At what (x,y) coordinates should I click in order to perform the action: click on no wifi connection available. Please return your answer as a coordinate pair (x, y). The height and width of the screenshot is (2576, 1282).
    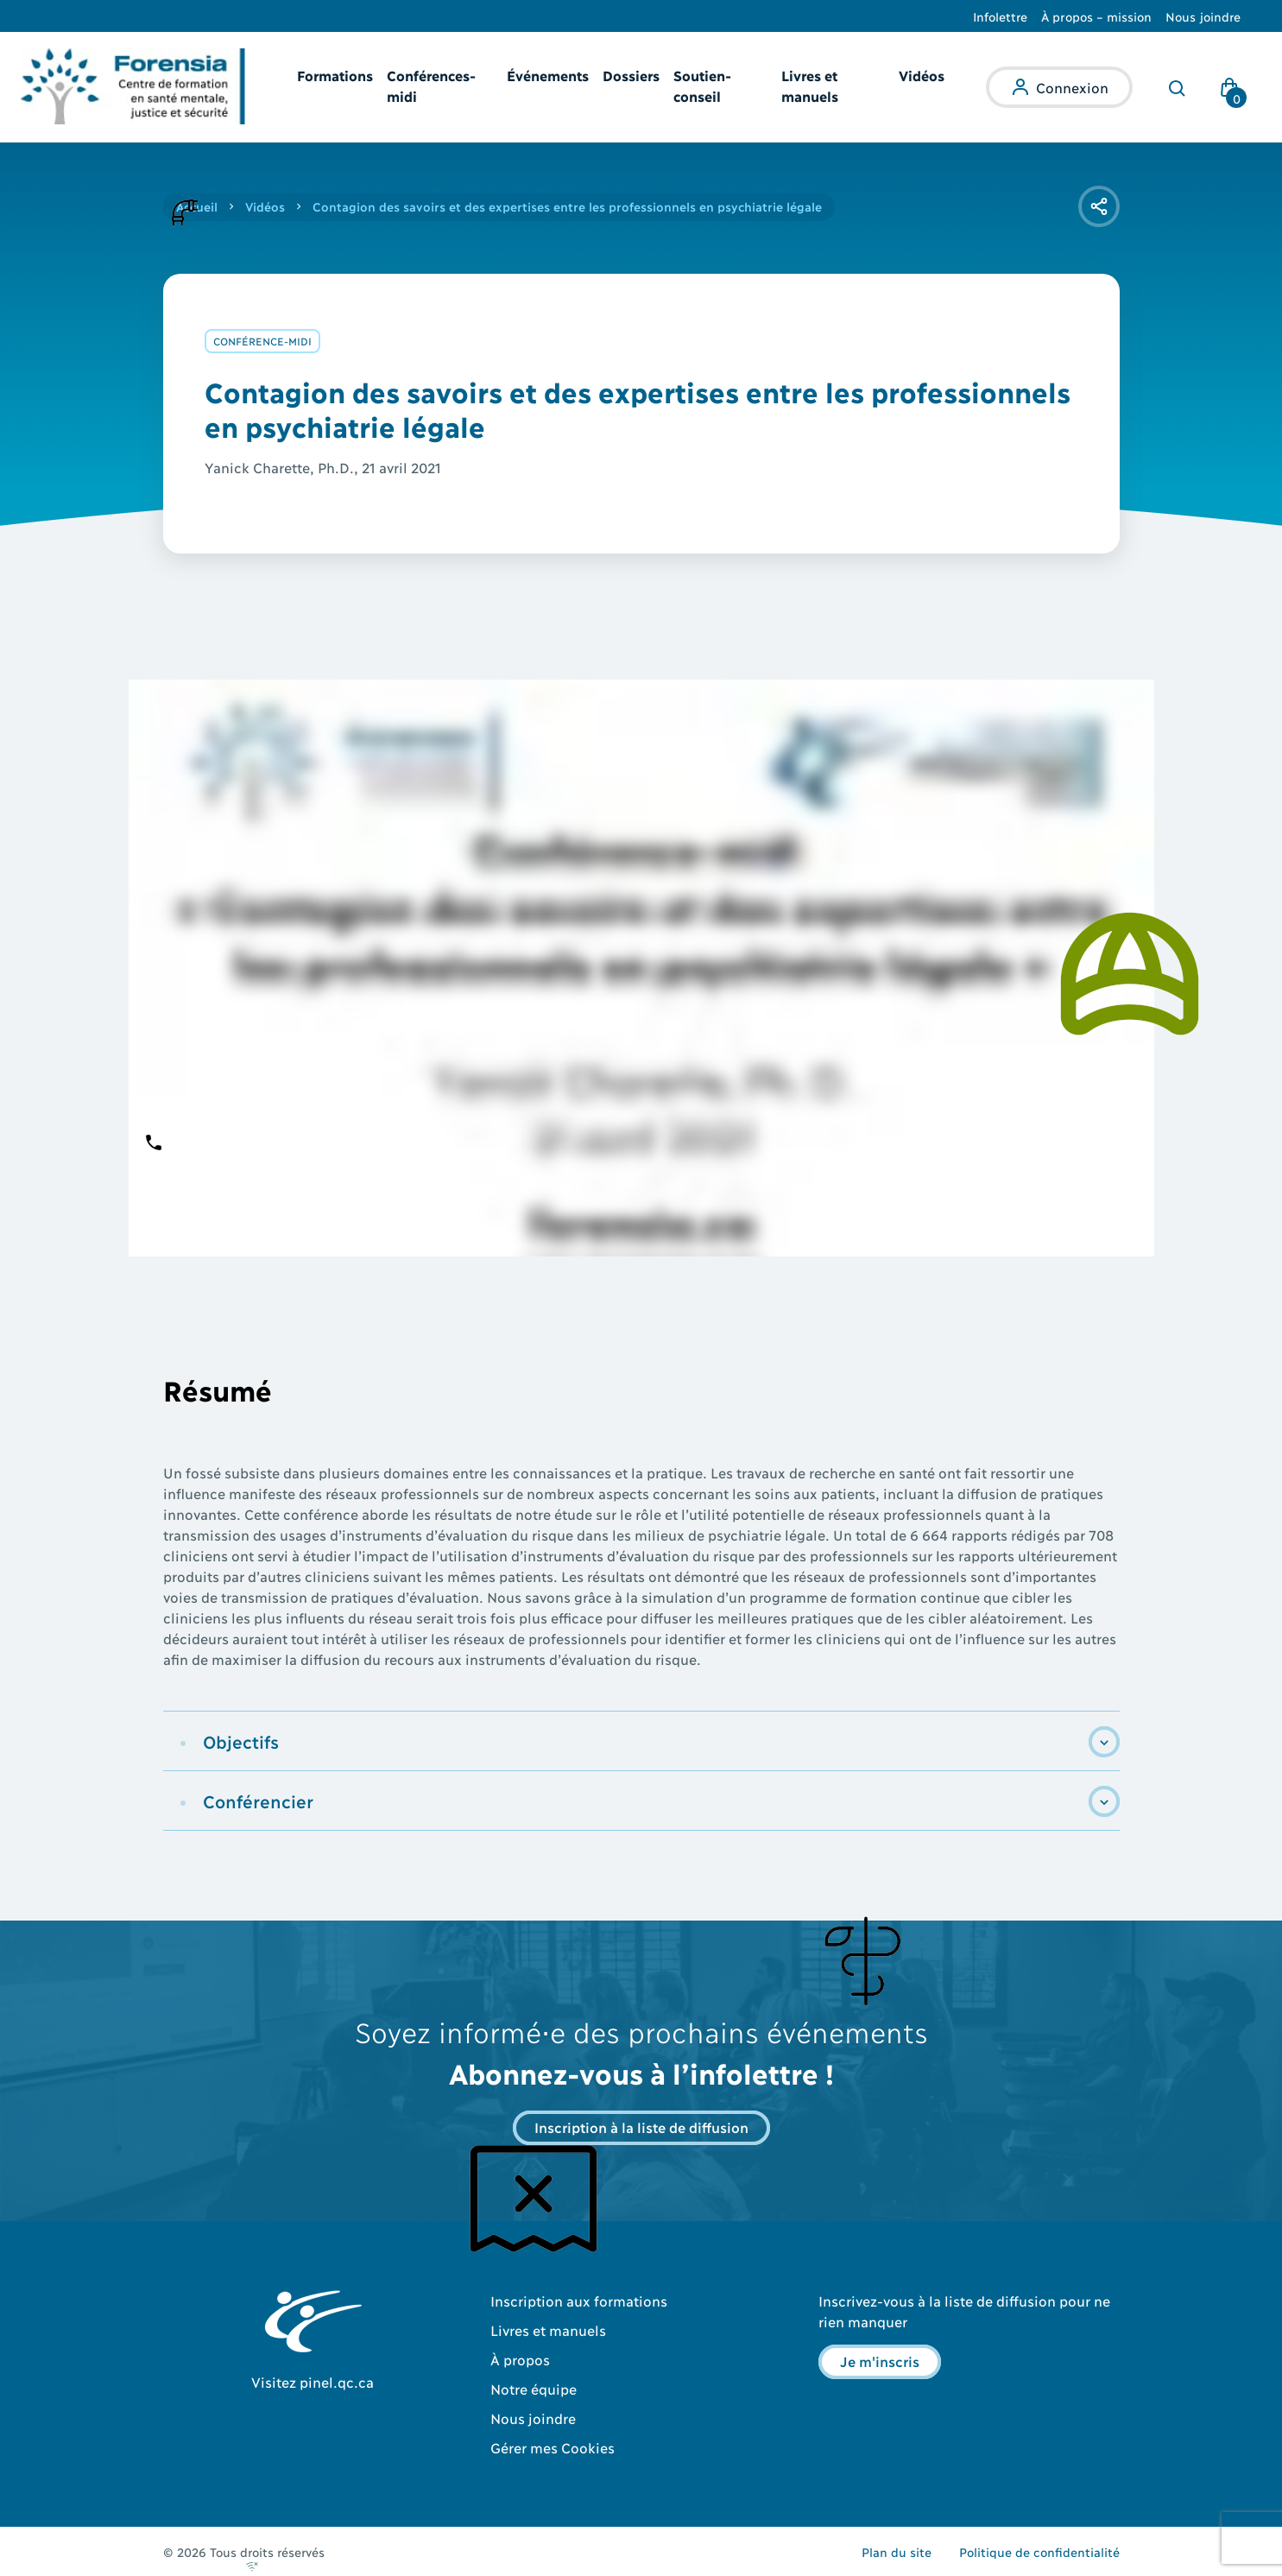
    Looking at the image, I should click on (252, 2567).